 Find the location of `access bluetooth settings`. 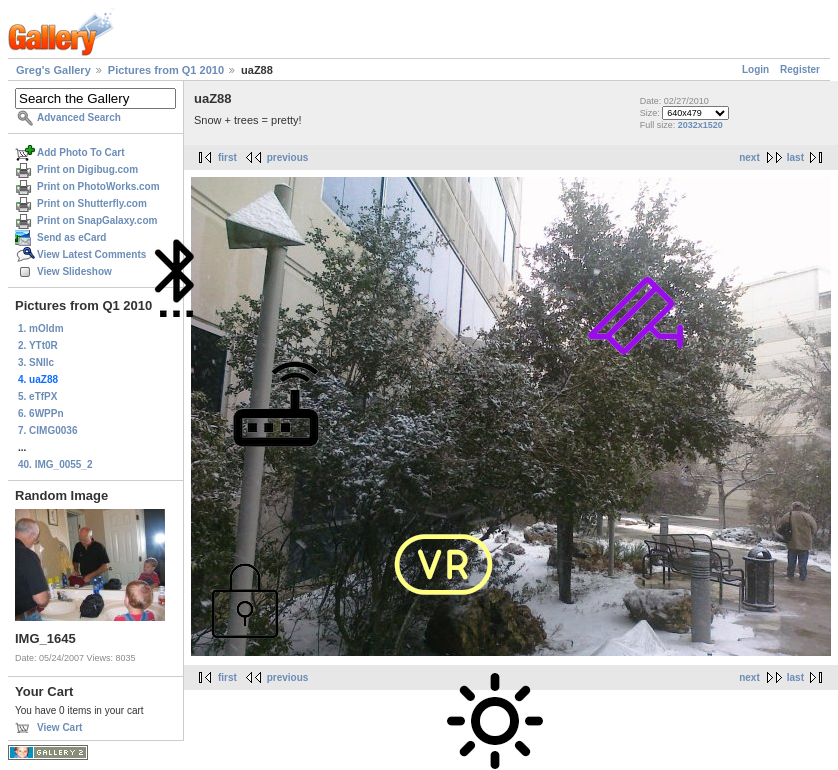

access bluetooth settings is located at coordinates (176, 277).